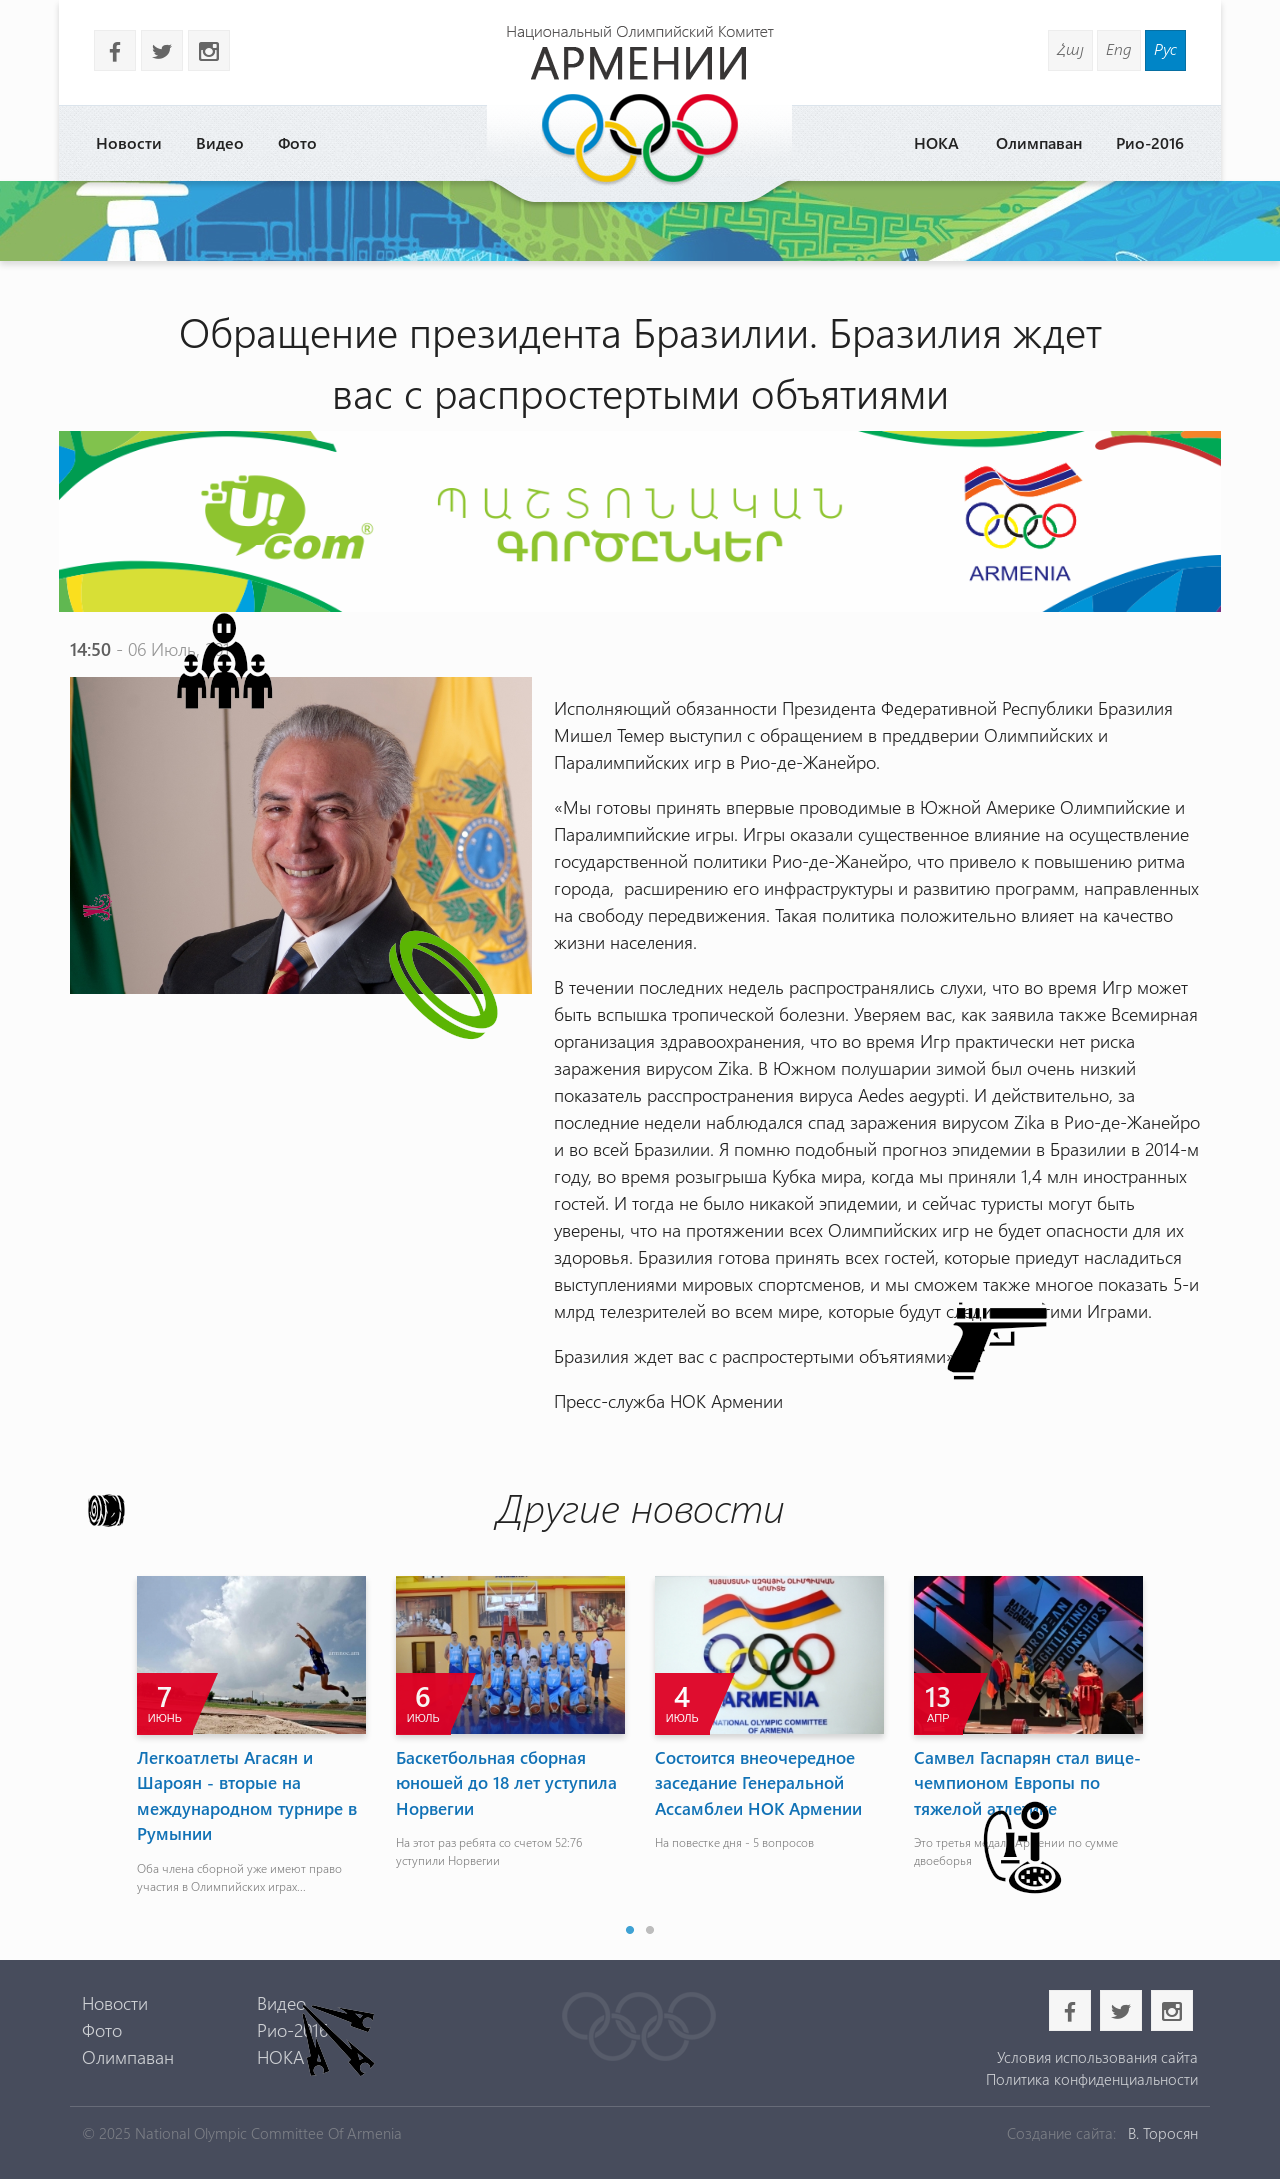 The image size is (1280, 2179). I want to click on access weapons inventory in game, so click(997, 1341).